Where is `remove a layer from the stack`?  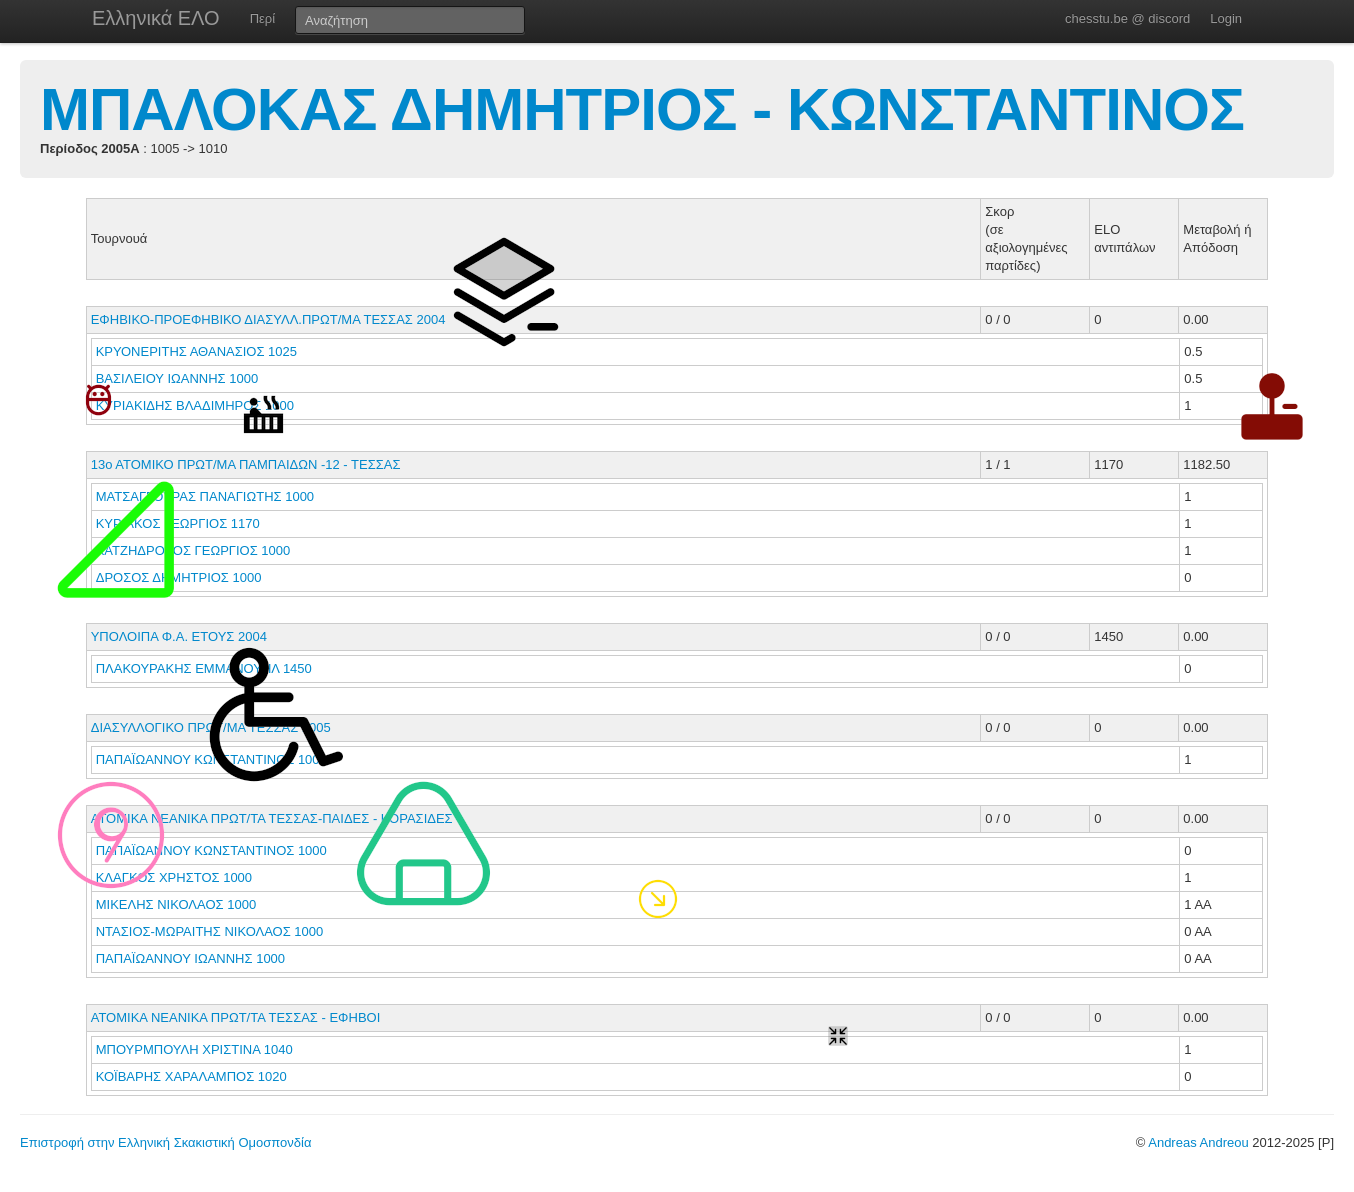 remove a layer from the stack is located at coordinates (504, 292).